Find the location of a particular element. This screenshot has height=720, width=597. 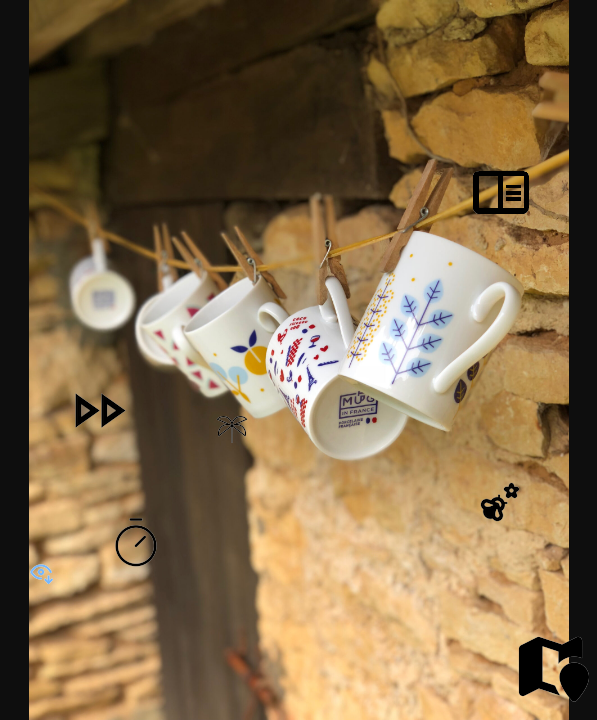

access nature or outdoor-themed emoji is located at coordinates (500, 502).